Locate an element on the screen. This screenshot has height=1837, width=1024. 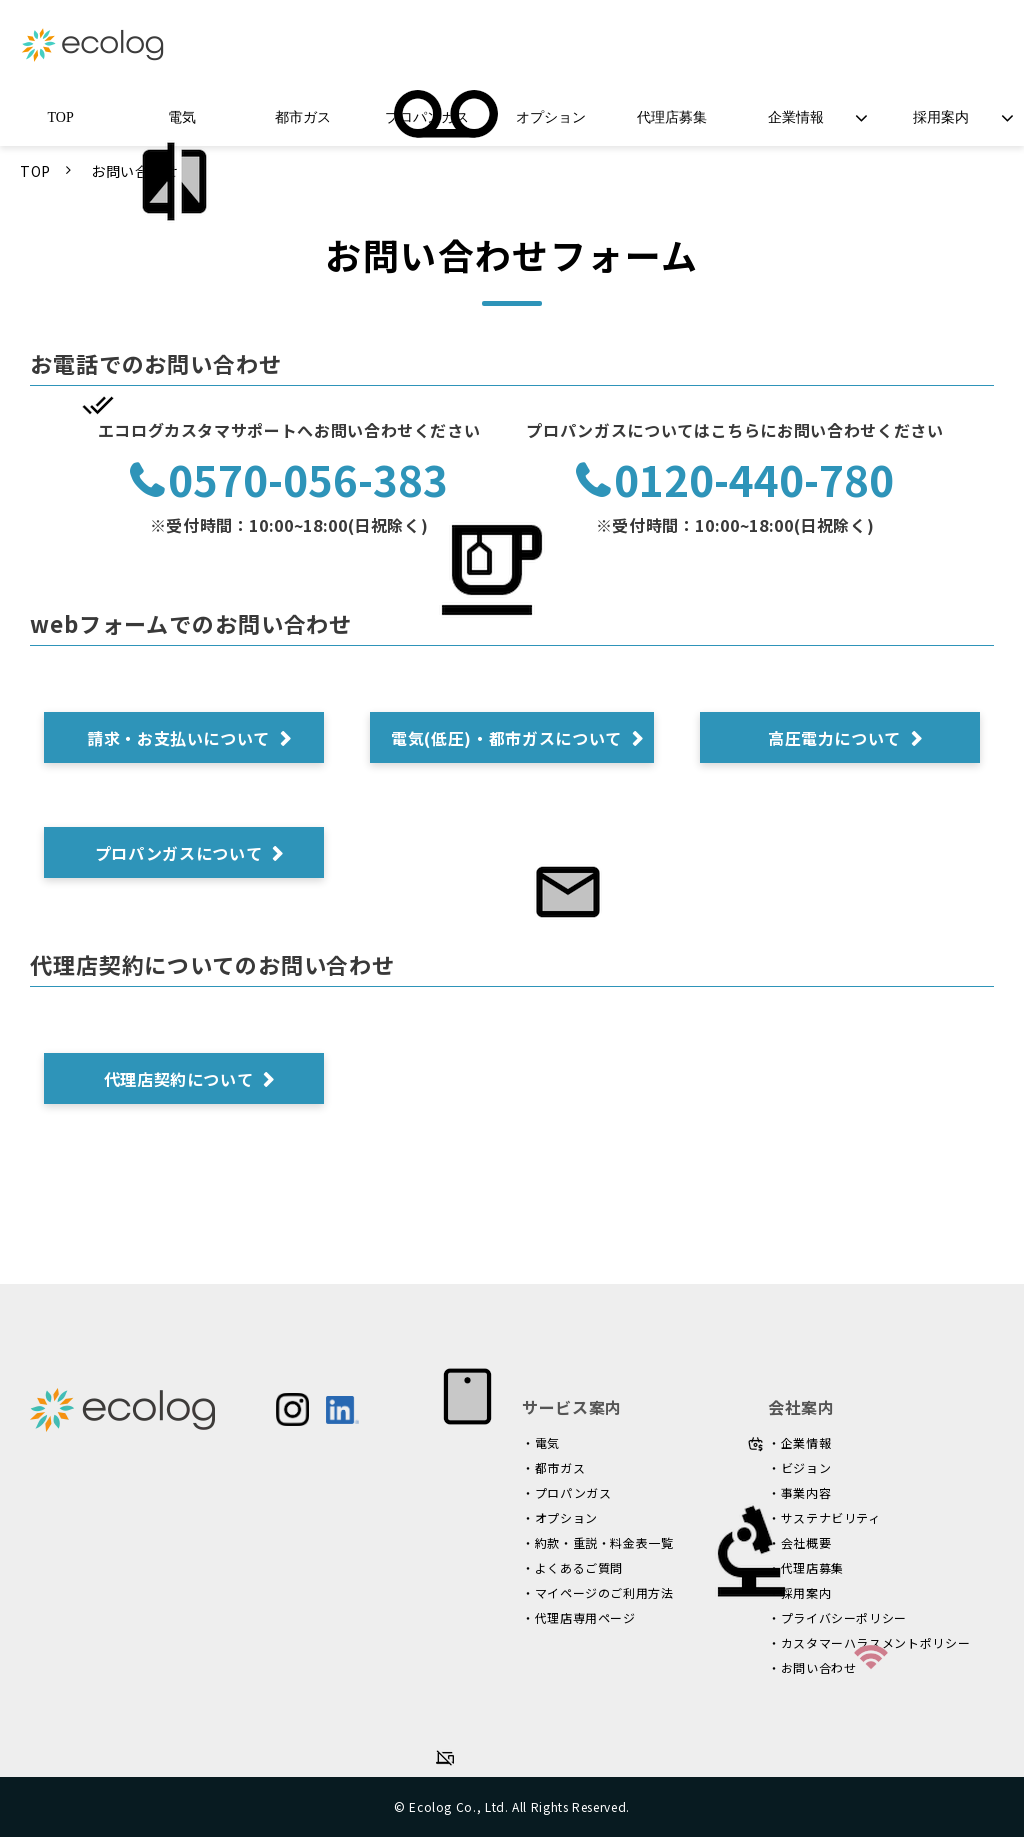
view shopping basket total is located at coordinates (755, 1443).